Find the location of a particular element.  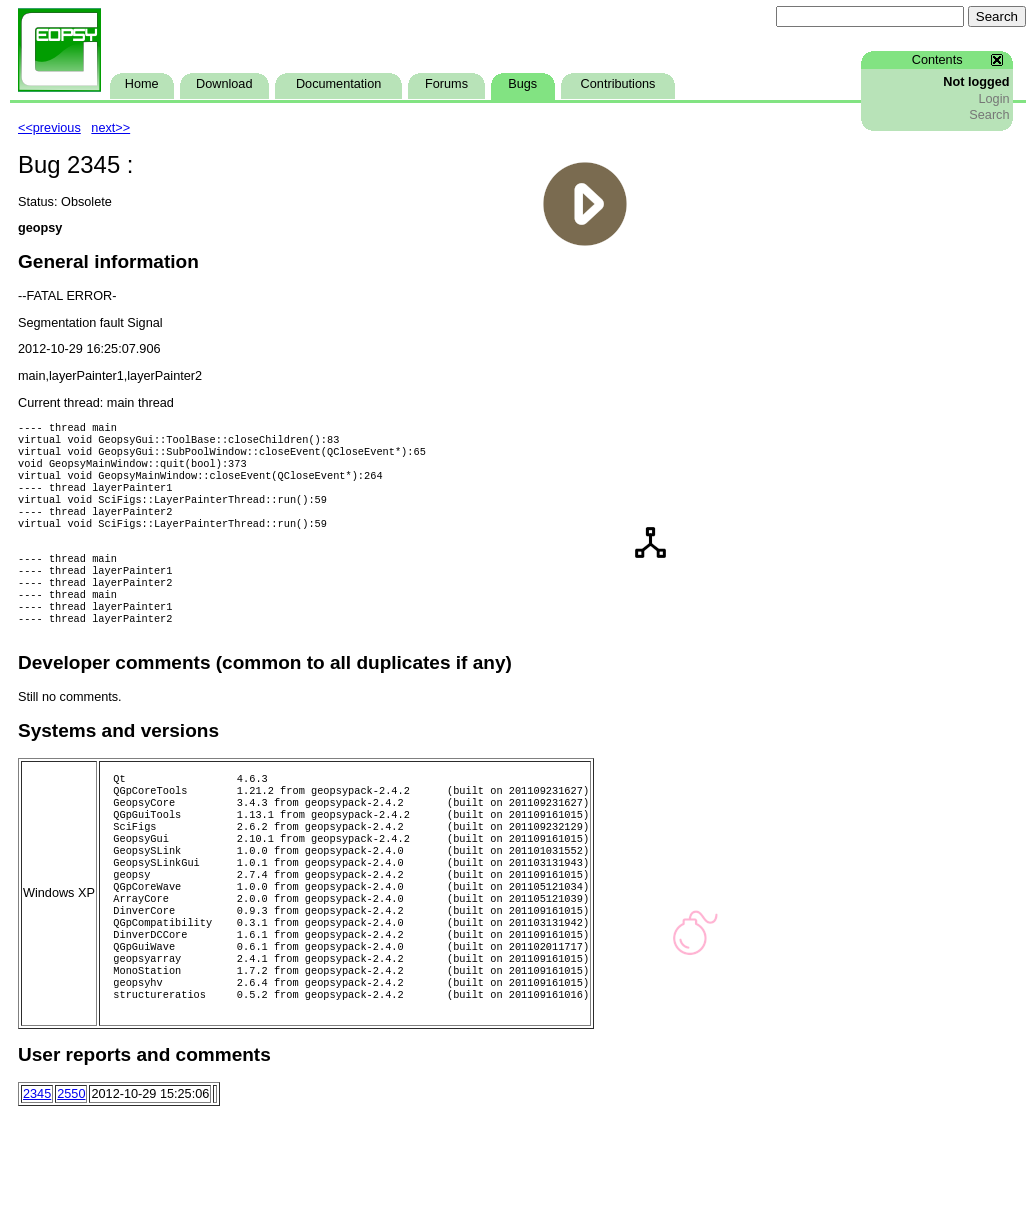

play media or video content is located at coordinates (585, 204).